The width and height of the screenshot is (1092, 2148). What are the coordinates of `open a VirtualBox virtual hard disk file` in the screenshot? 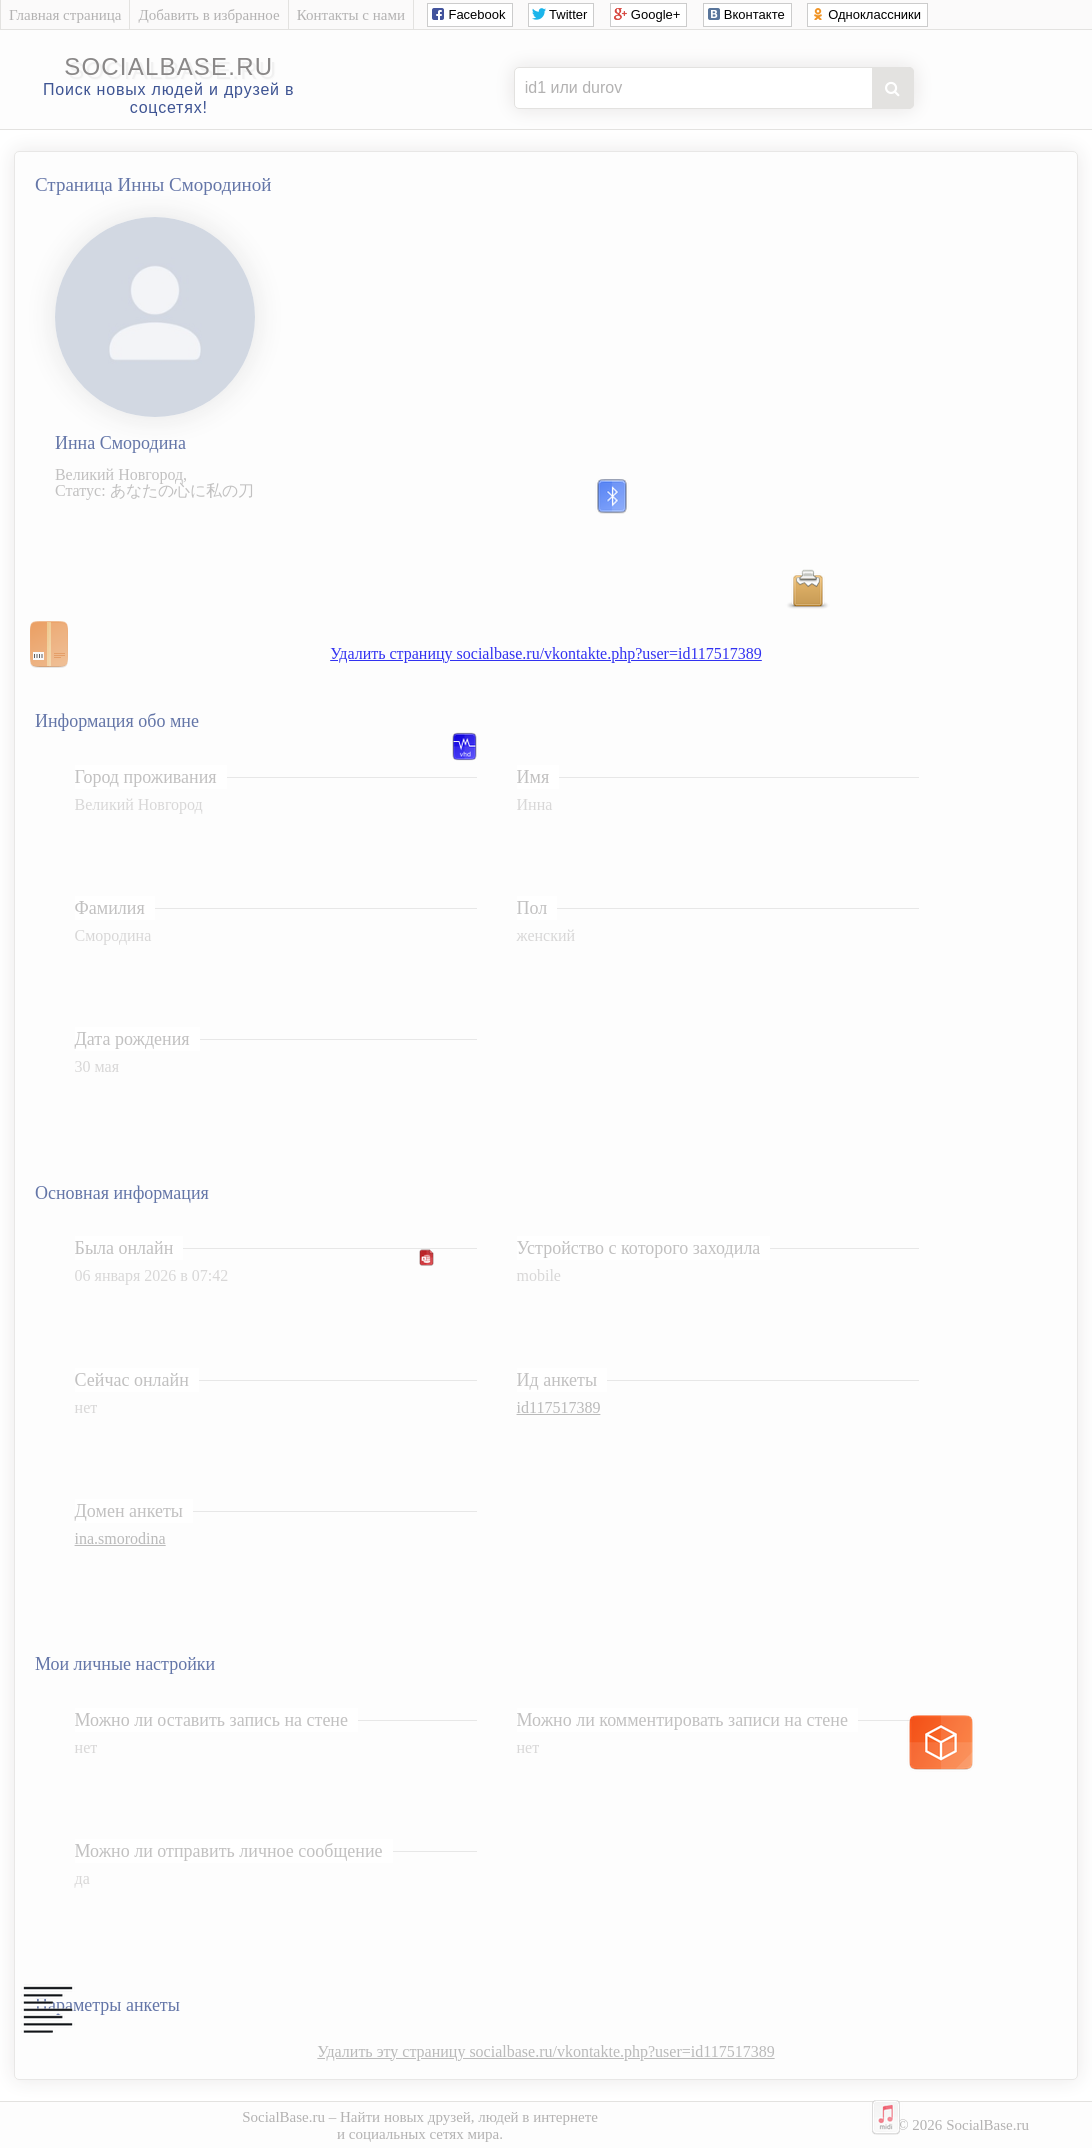 It's located at (464, 746).